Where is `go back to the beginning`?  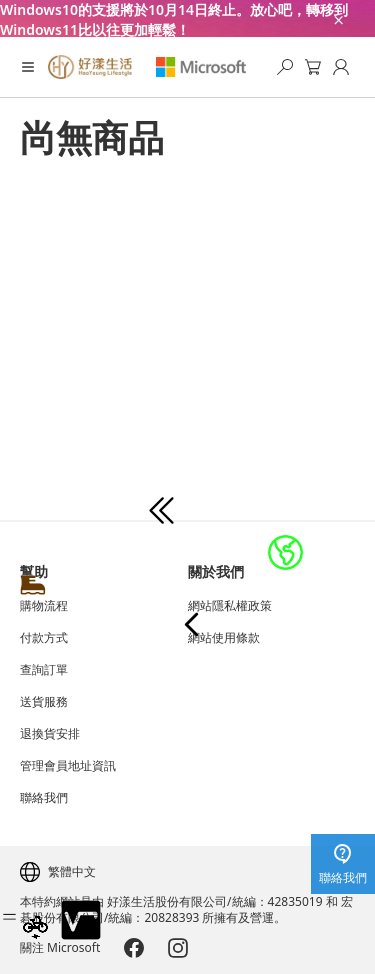
go back to the beginning is located at coordinates (161, 510).